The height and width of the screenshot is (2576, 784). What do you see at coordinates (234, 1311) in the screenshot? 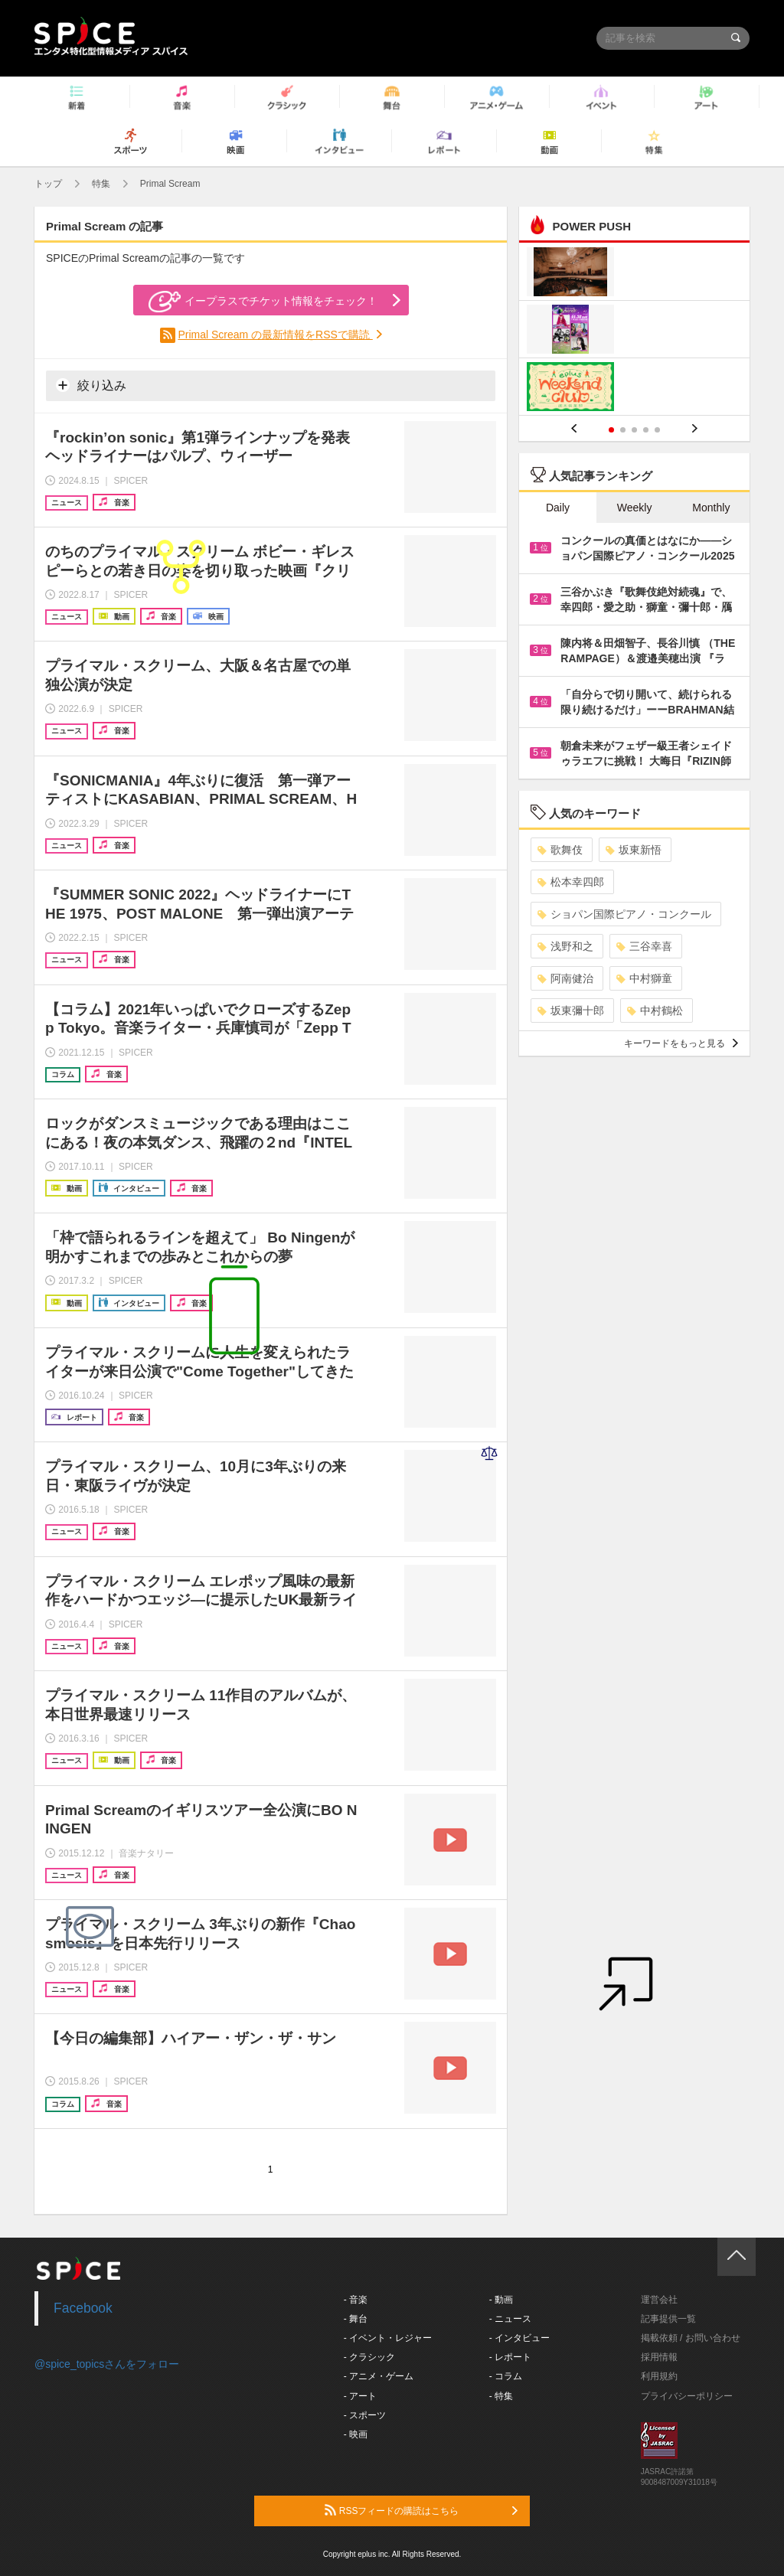
I see `indicates battery is completely drained` at bounding box center [234, 1311].